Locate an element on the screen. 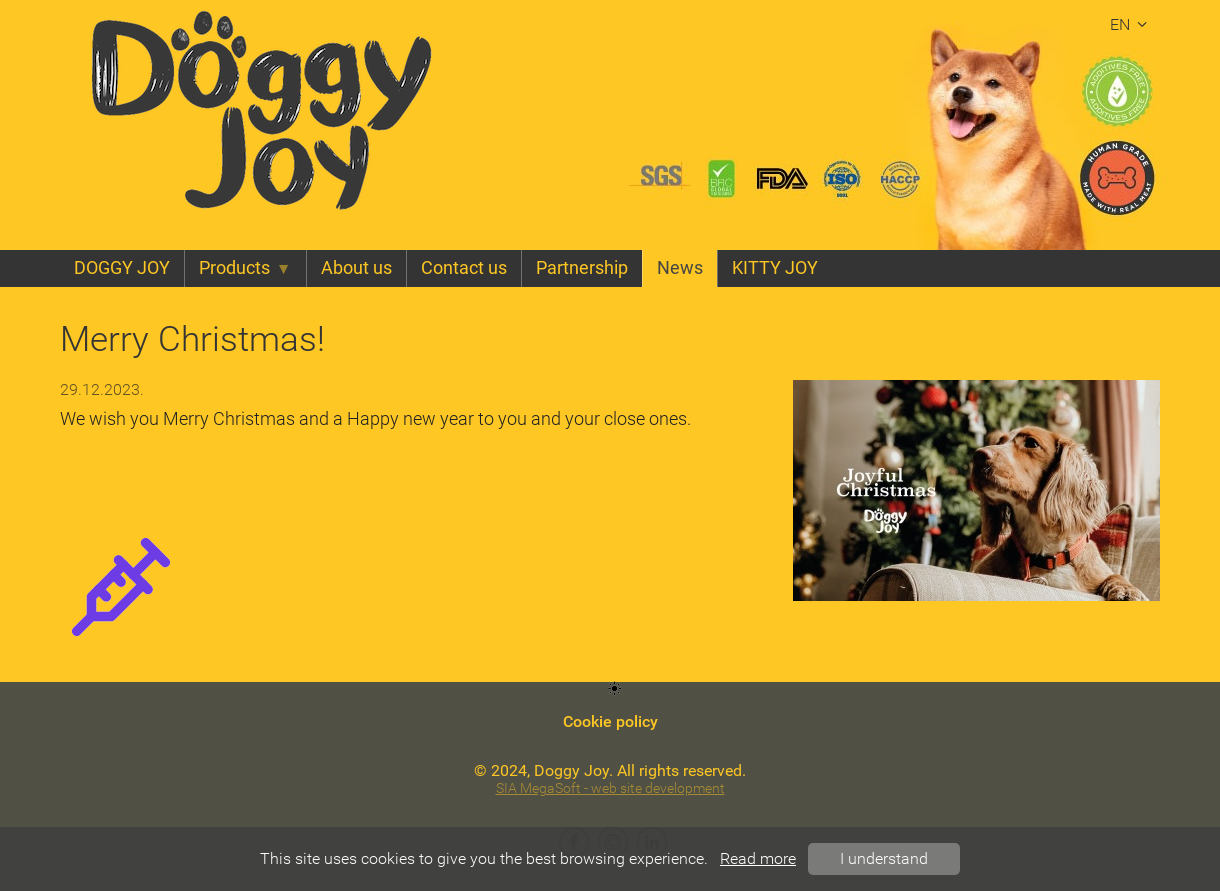  access vaccination records is located at coordinates (121, 587).